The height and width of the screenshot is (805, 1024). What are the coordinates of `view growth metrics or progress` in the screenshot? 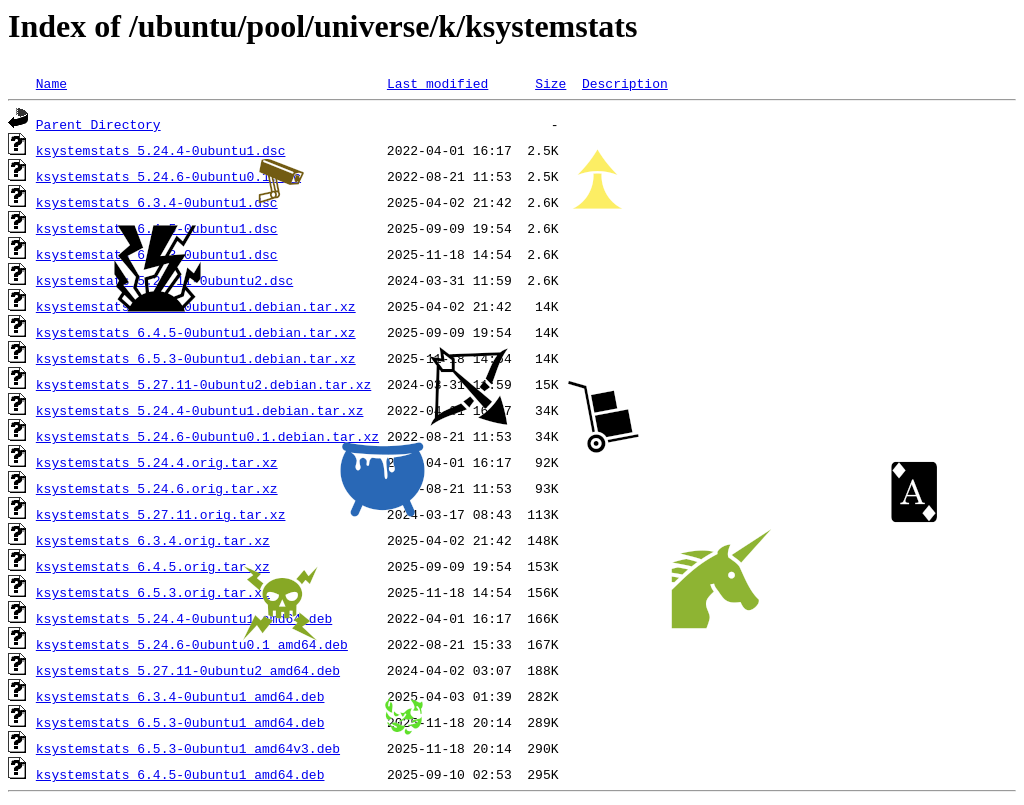 It's located at (597, 178).